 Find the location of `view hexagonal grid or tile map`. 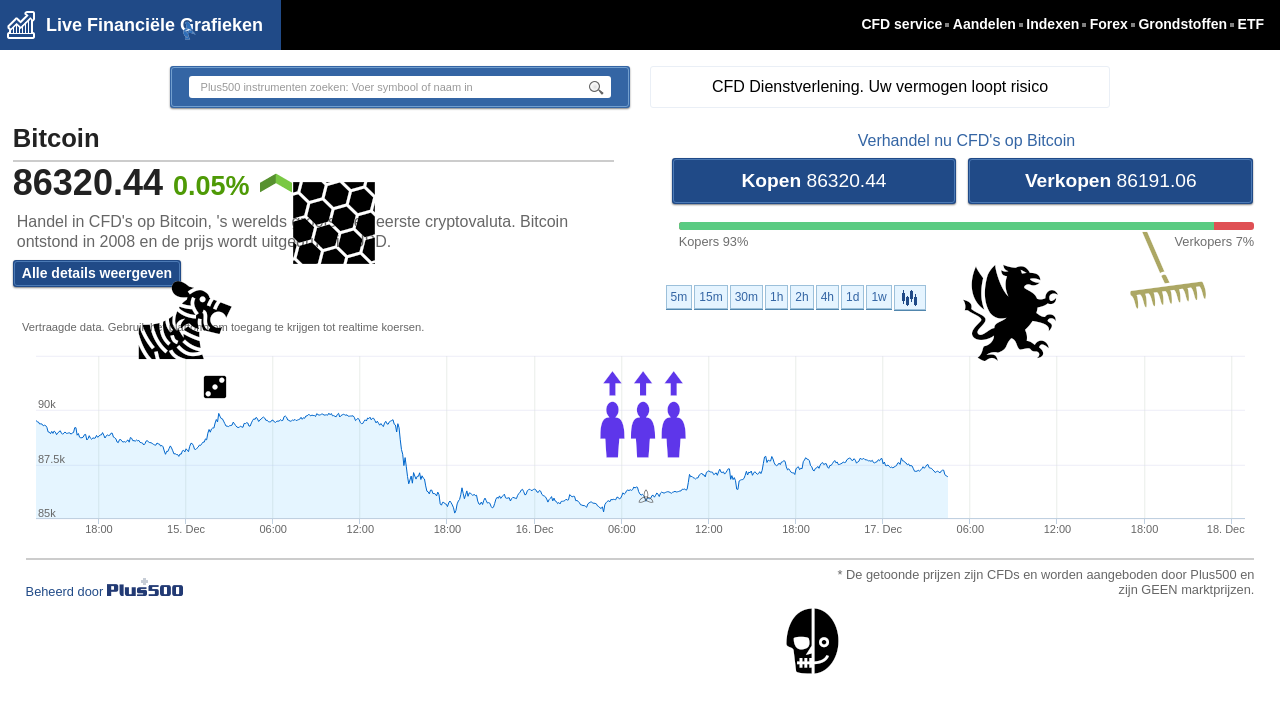

view hexagonal grid or tile map is located at coordinates (334, 223).